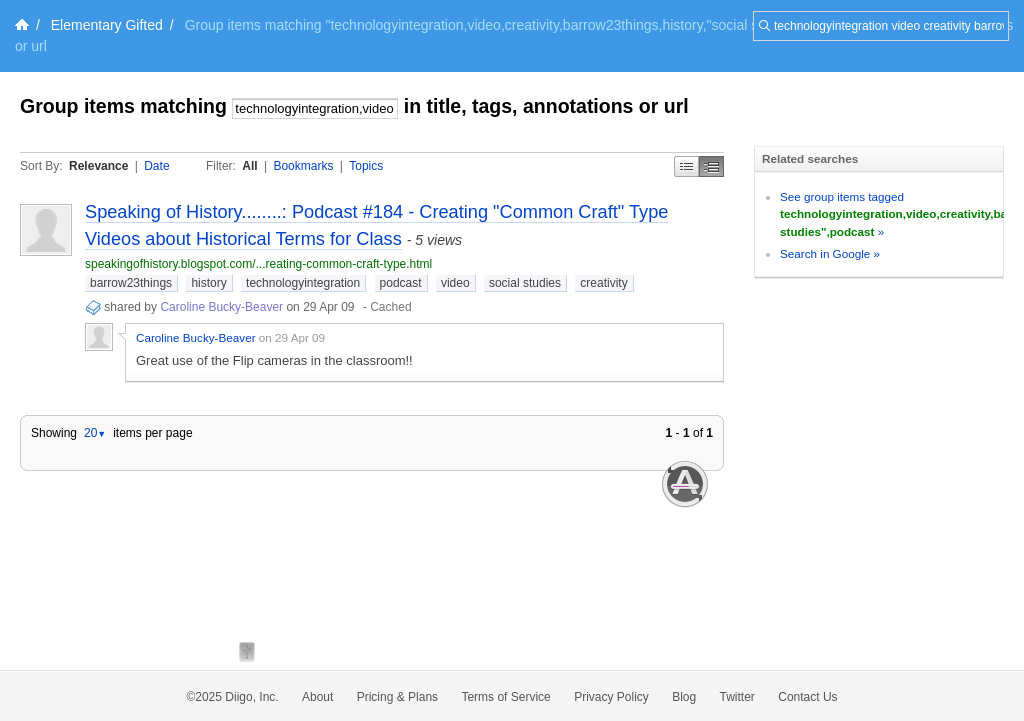  What do you see at coordinates (685, 484) in the screenshot?
I see `open the software update manager` at bounding box center [685, 484].